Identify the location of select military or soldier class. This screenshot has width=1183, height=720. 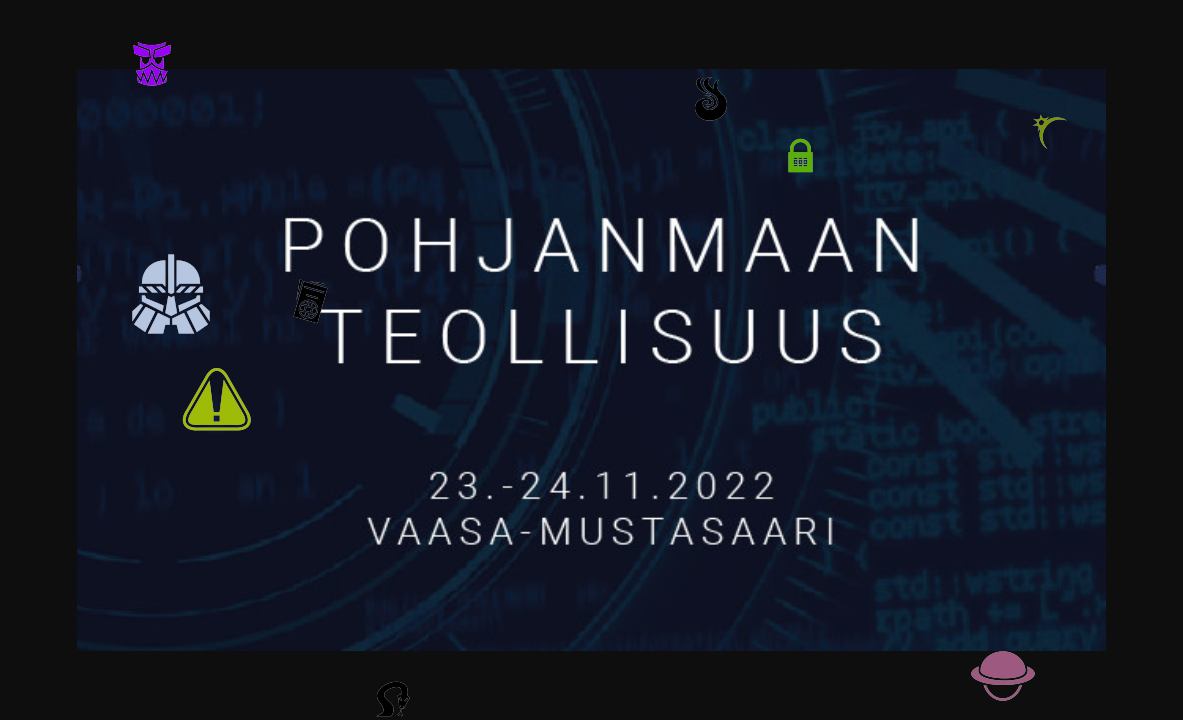
(1003, 677).